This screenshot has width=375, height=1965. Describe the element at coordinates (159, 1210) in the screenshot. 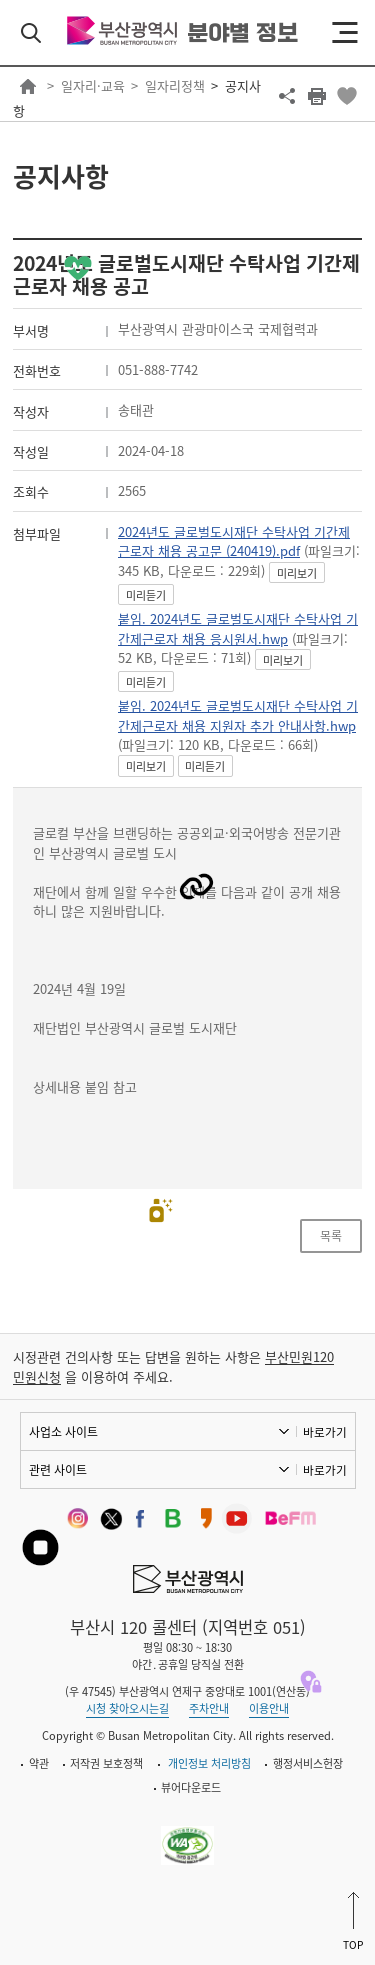

I see `air freshener or fragrance settings` at that location.